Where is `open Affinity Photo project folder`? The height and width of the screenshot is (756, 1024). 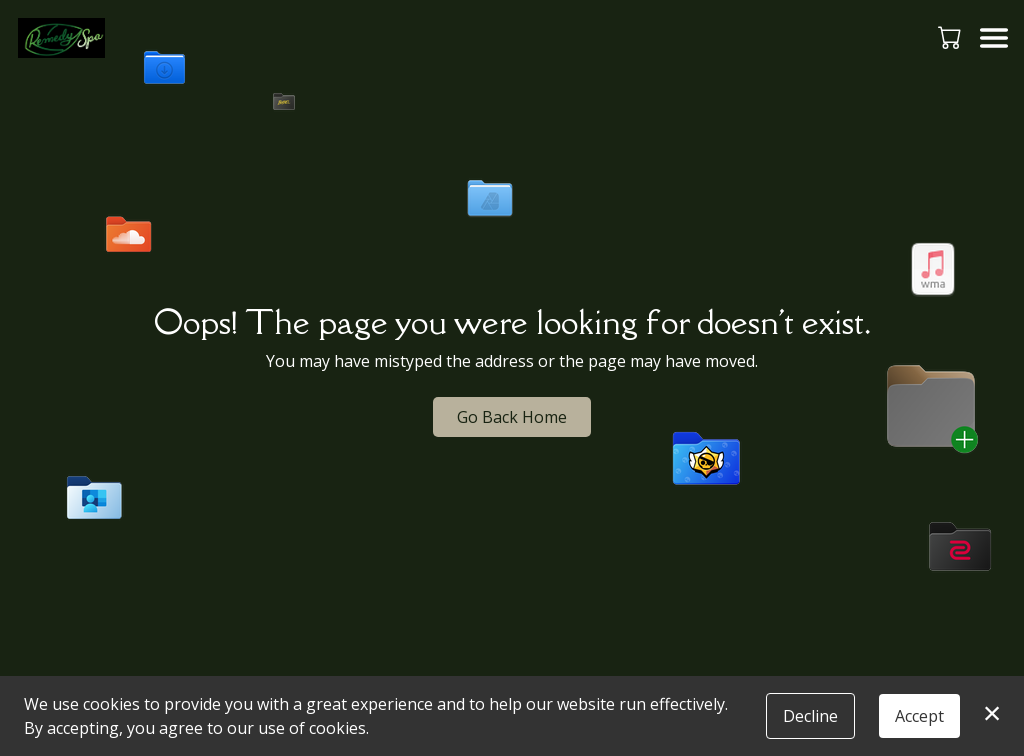
open Affinity Photo project folder is located at coordinates (490, 198).